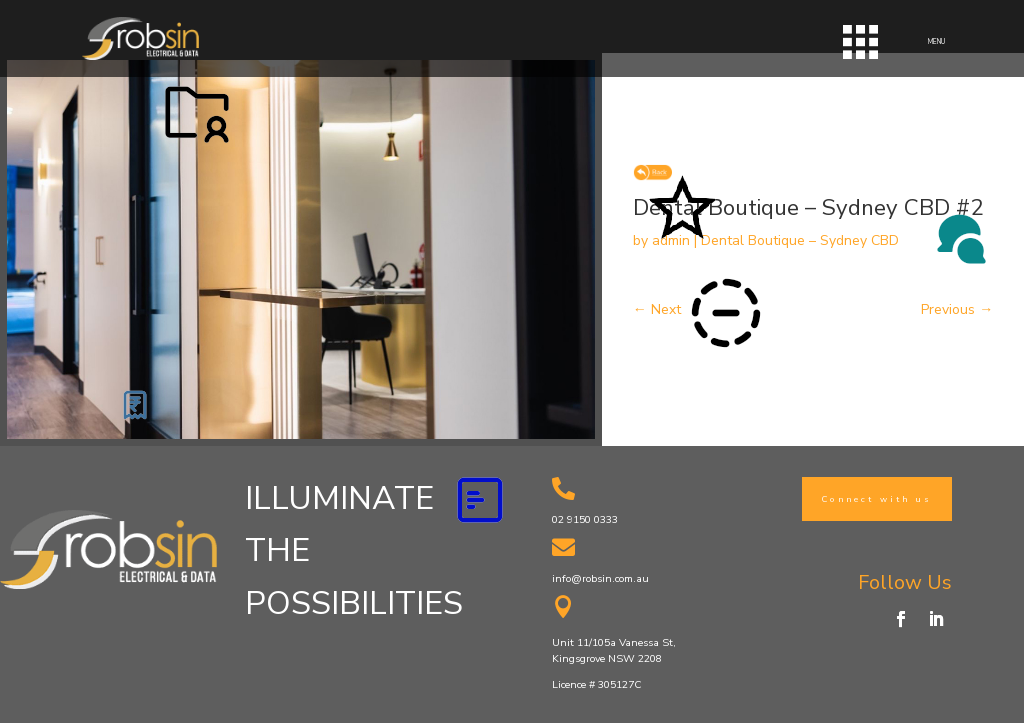 This screenshot has width=1024, height=723. What do you see at coordinates (962, 238) in the screenshot?
I see `access a forum channel` at bounding box center [962, 238].